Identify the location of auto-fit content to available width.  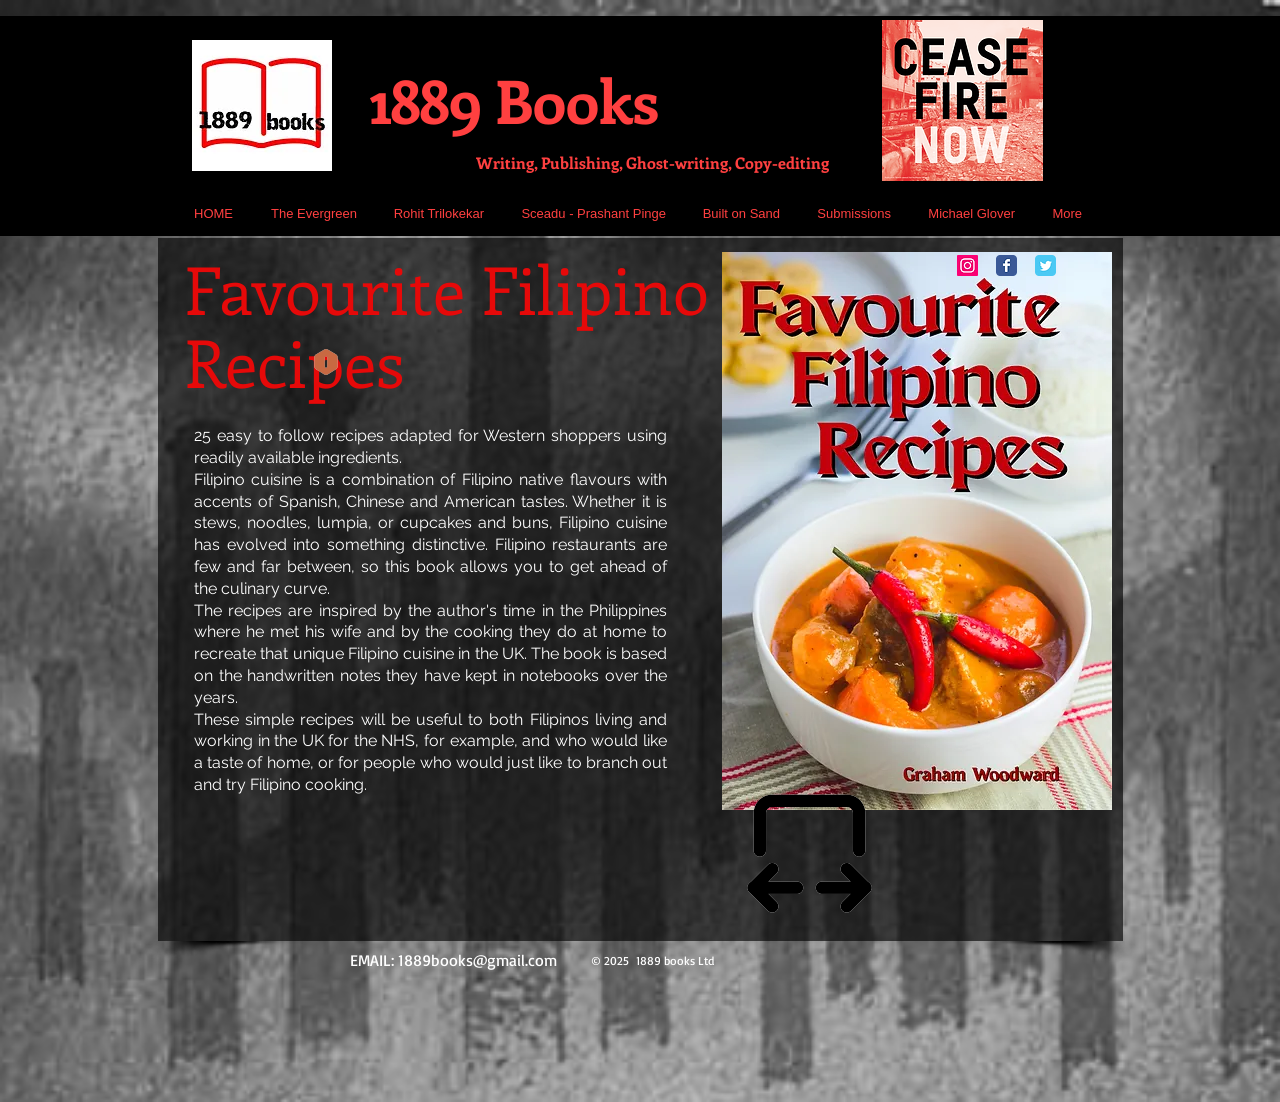
(809, 850).